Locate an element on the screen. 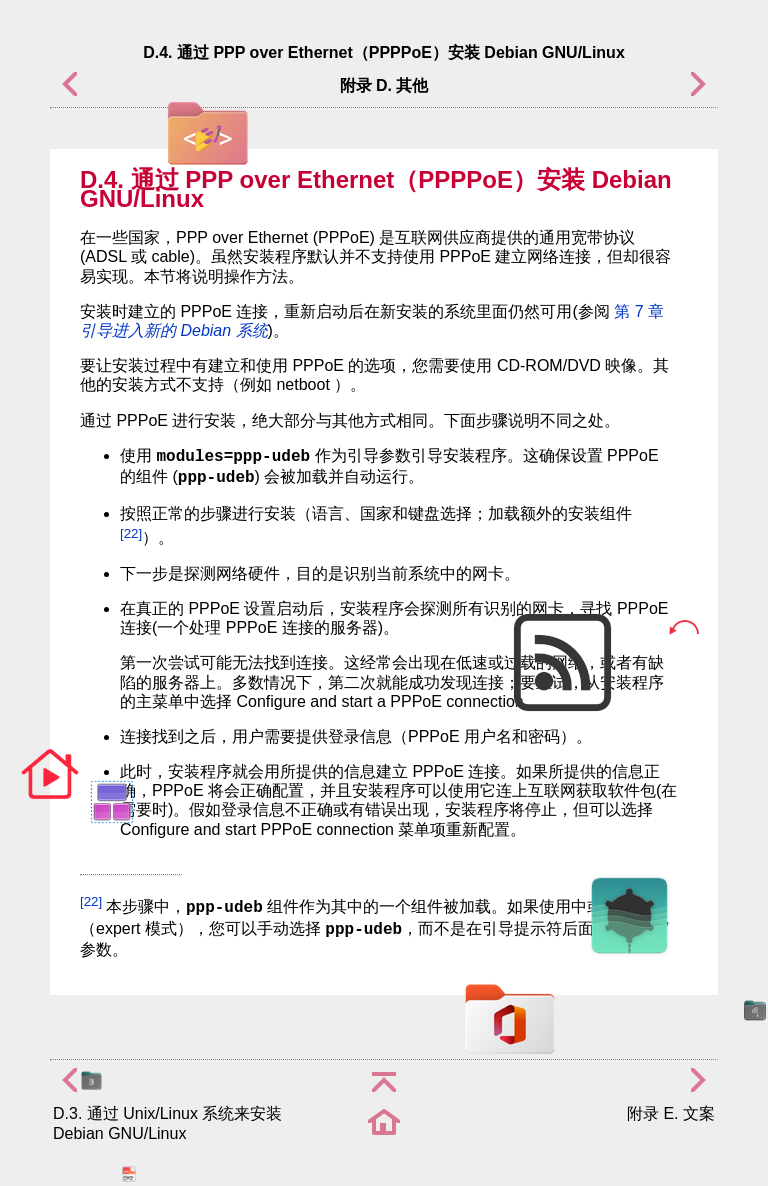 This screenshot has height=1186, width=768. open the papers reference management app is located at coordinates (129, 1174).